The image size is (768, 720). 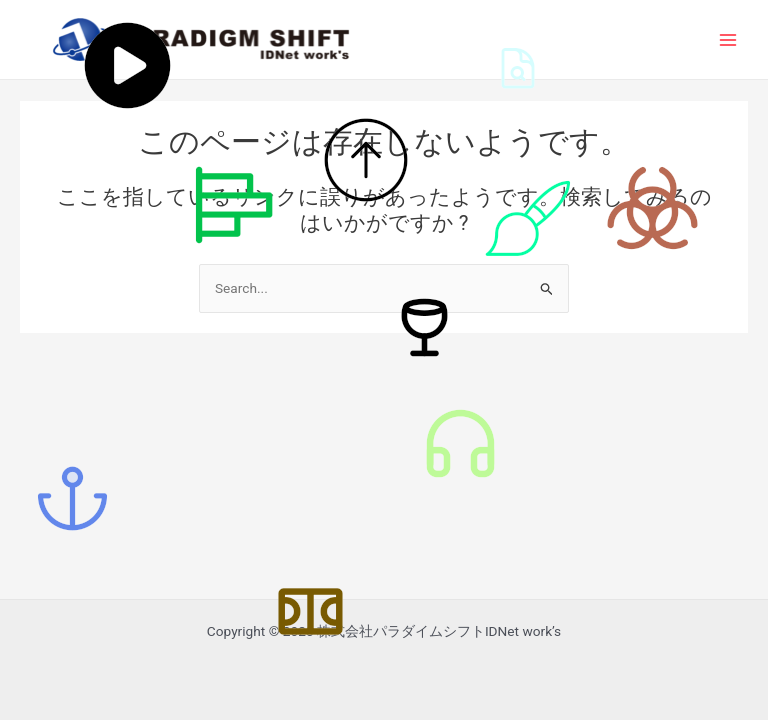 What do you see at coordinates (231, 205) in the screenshot?
I see `view horizontal bar chart data` at bounding box center [231, 205].